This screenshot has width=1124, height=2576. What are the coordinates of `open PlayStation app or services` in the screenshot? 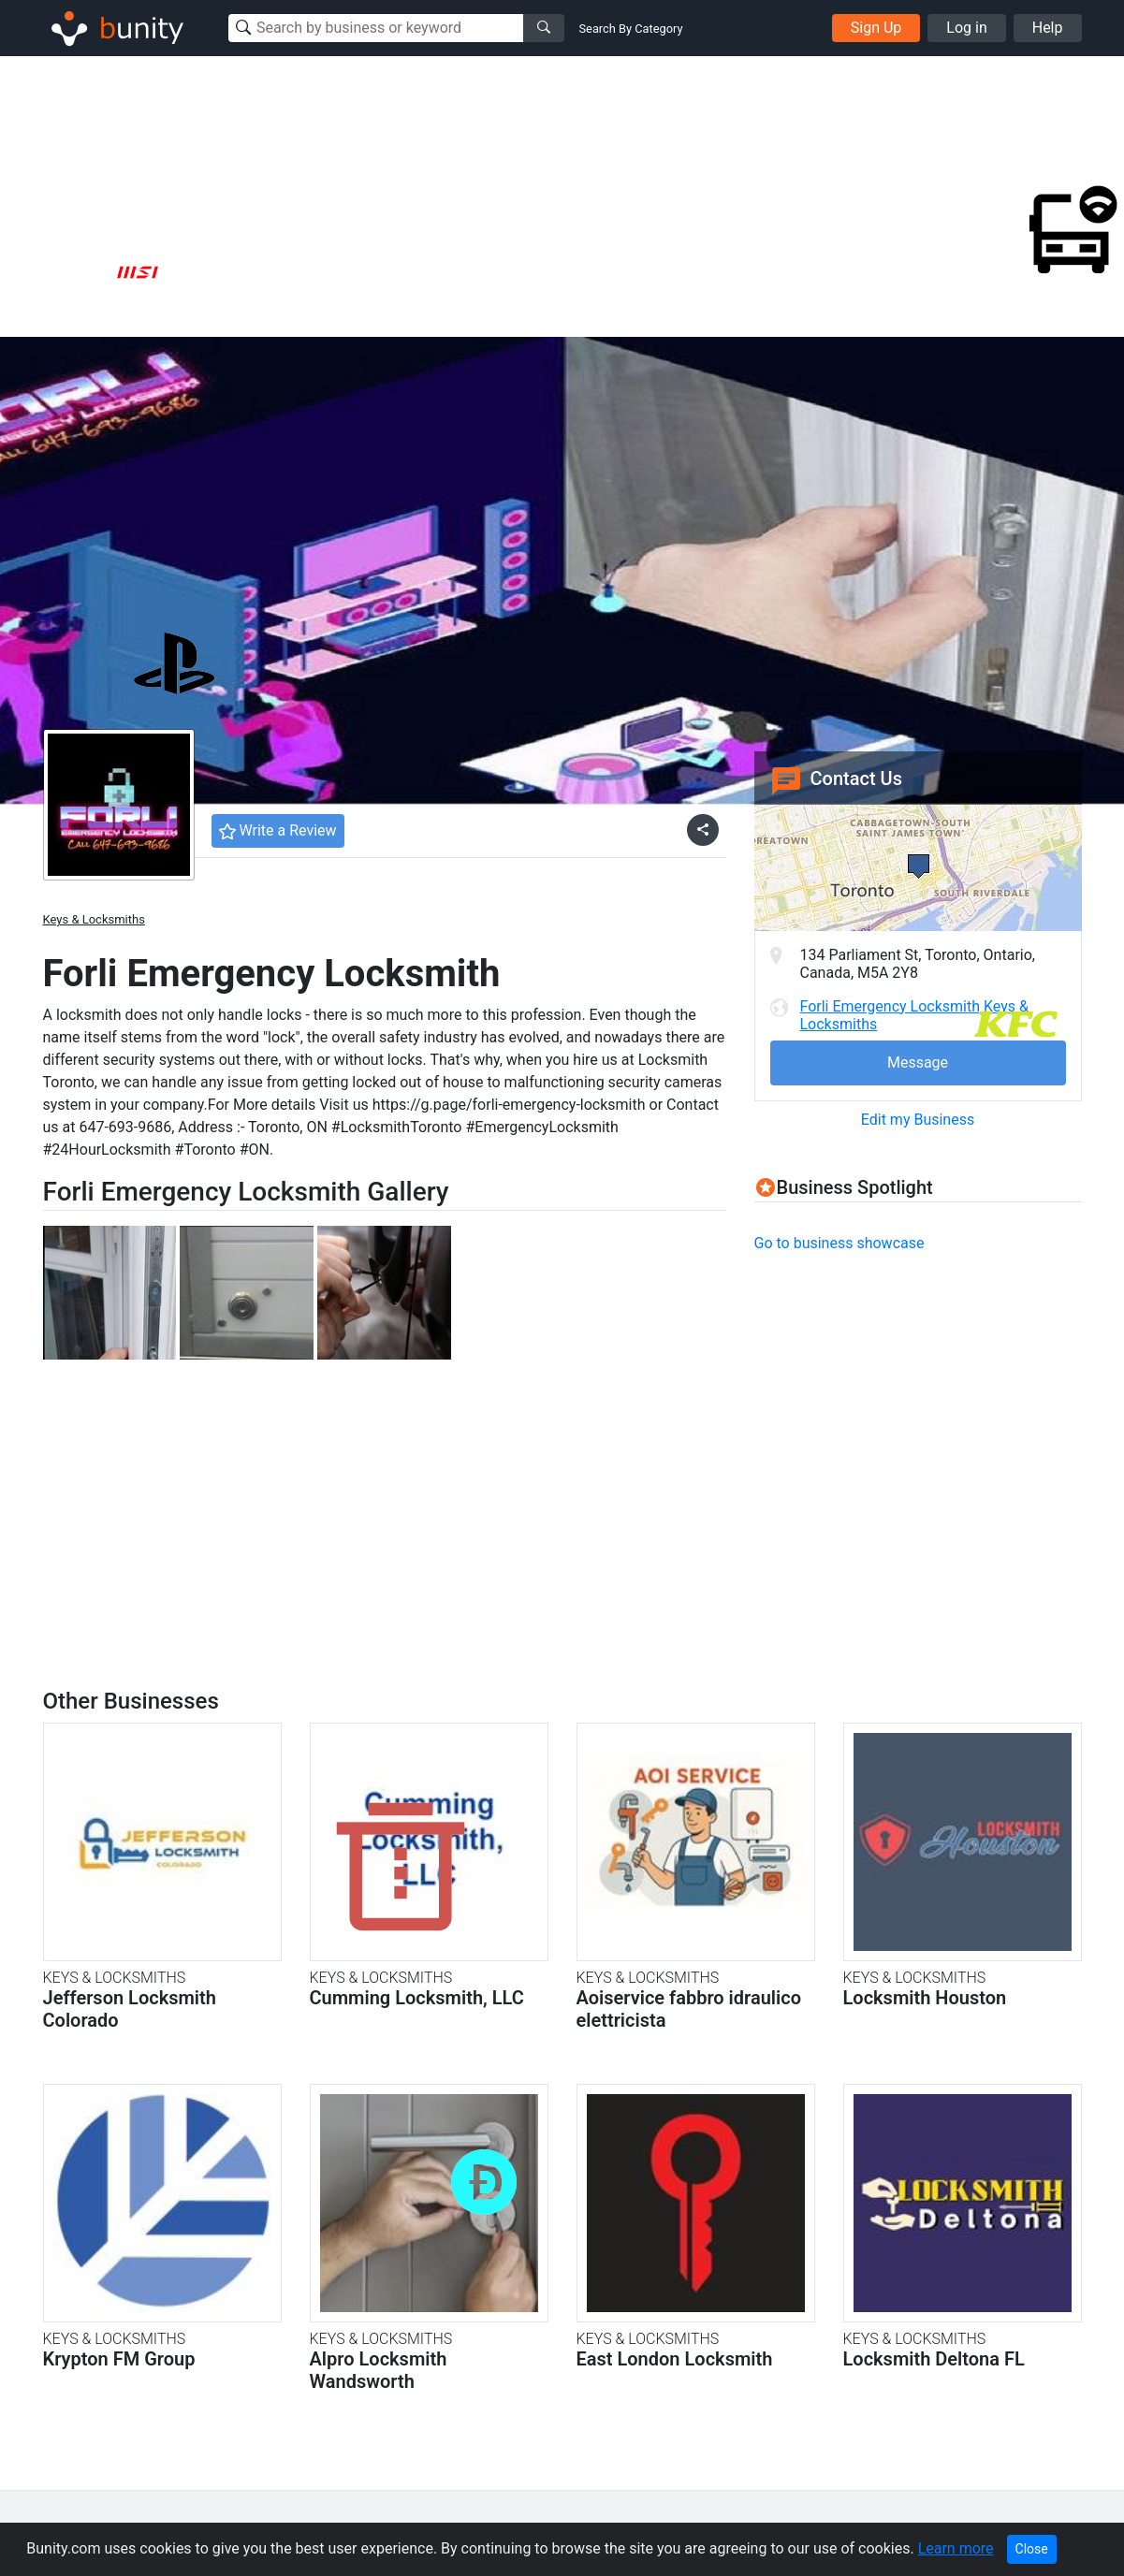 It's located at (175, 662).